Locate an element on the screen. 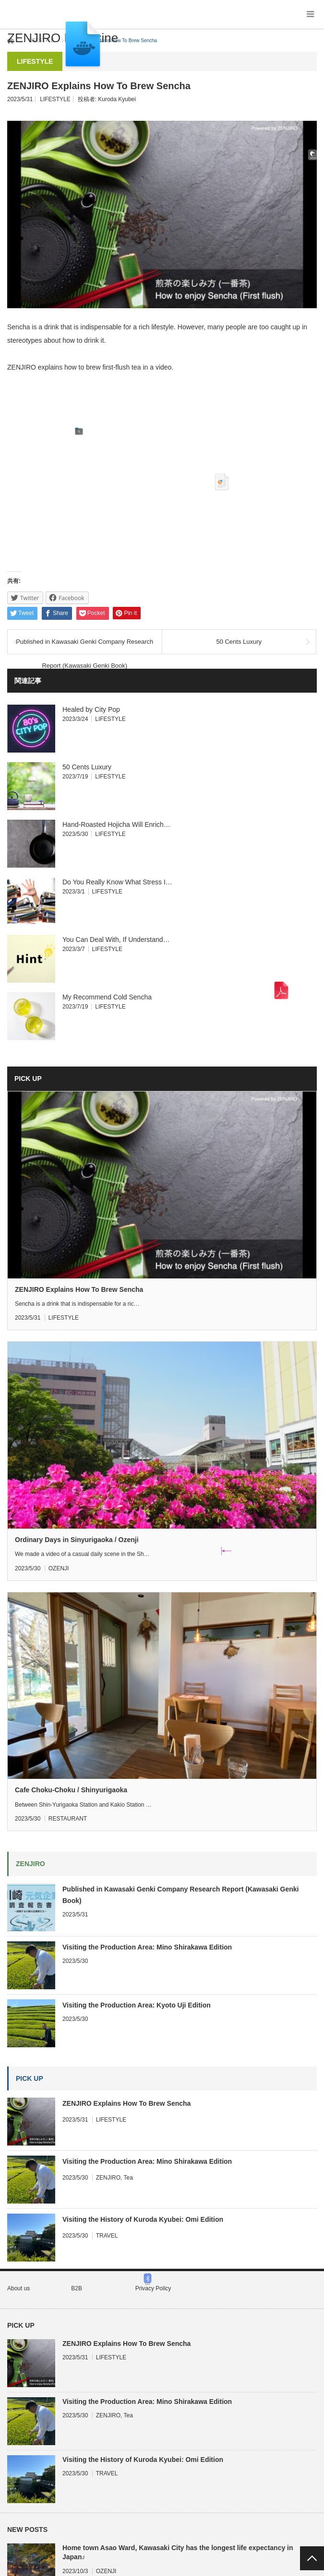 This screenshot has height=2576, width=324. a connected bluetooth device is located at coordinates (147, 2279).